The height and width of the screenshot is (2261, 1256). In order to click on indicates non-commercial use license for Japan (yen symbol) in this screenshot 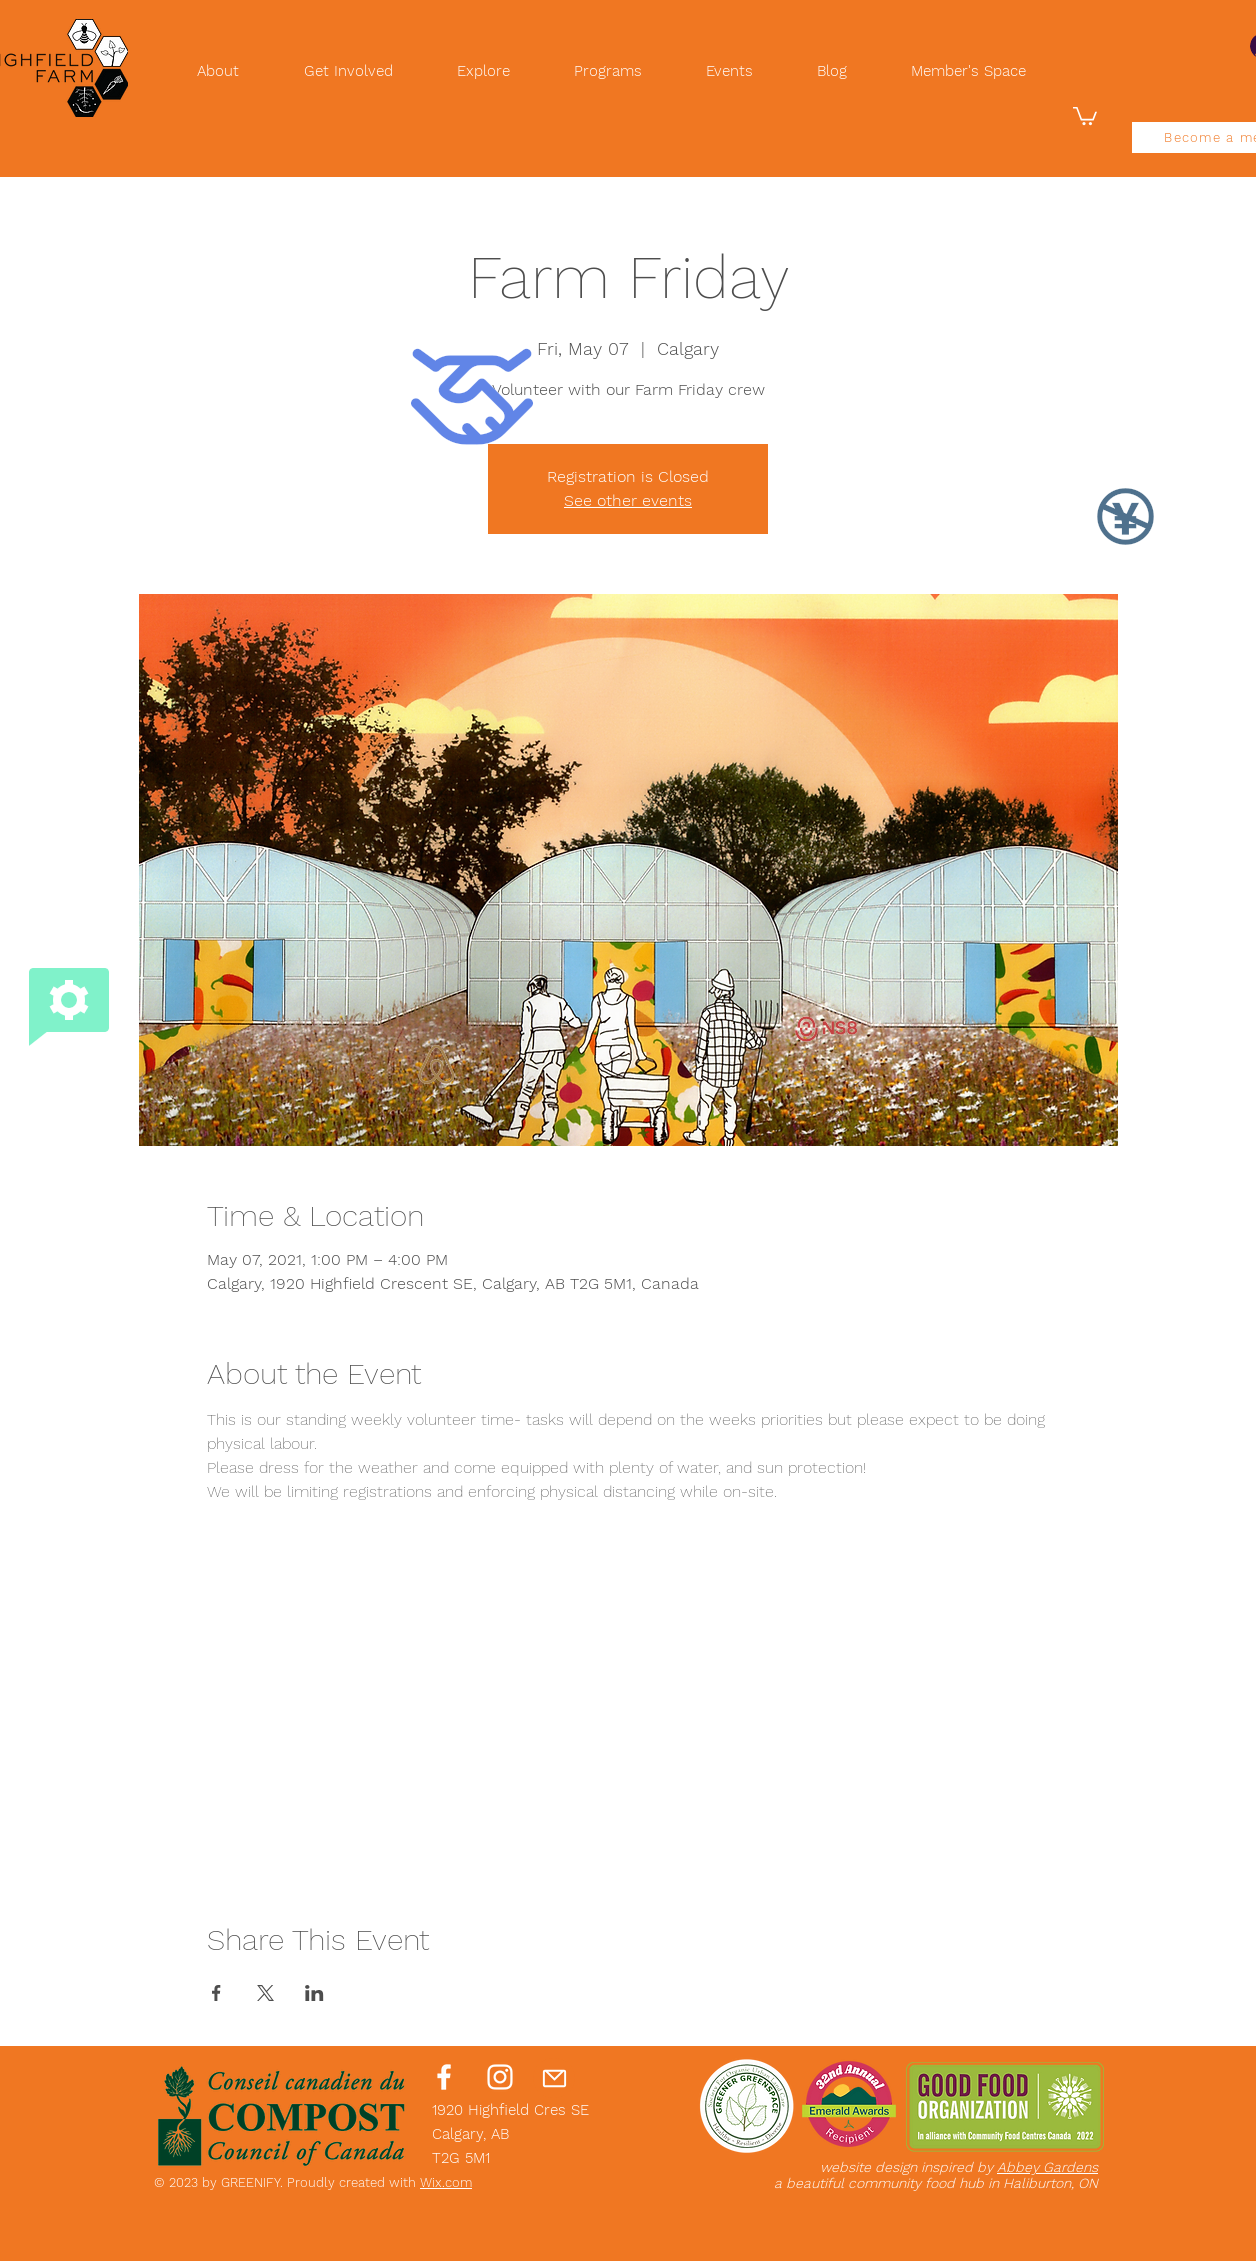, I will do `click(1125, 516)`.